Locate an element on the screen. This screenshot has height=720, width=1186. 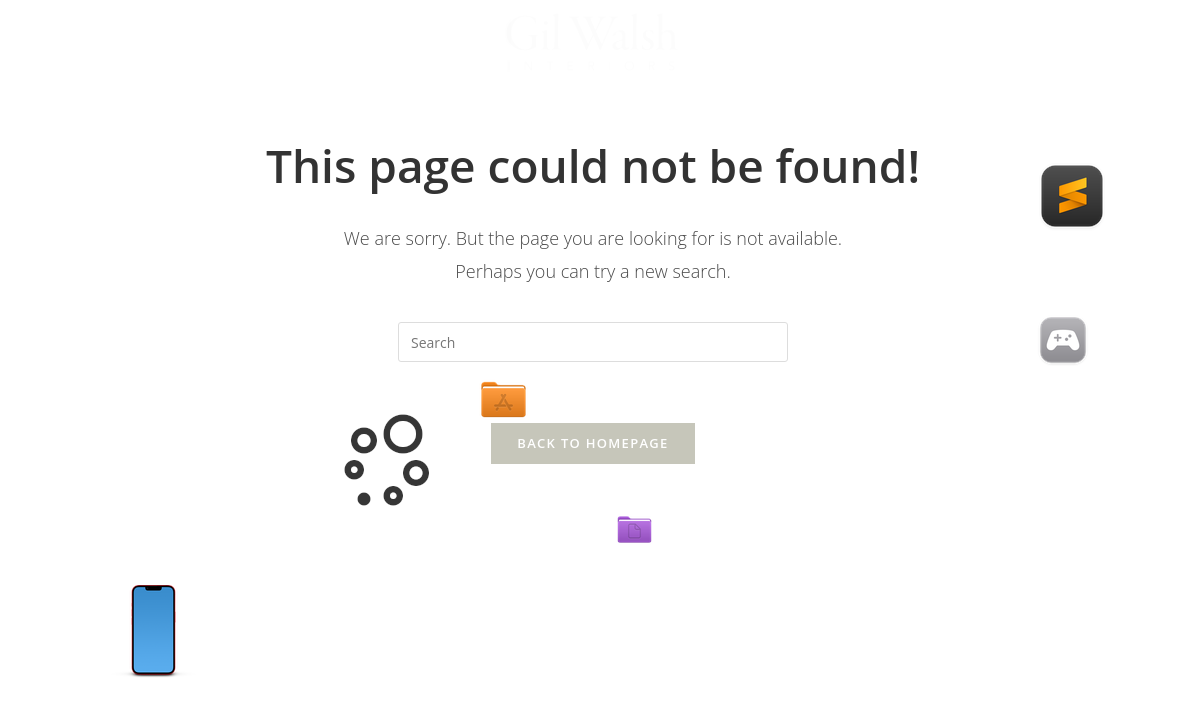
open templates folder is located at coordinates (503, 399).